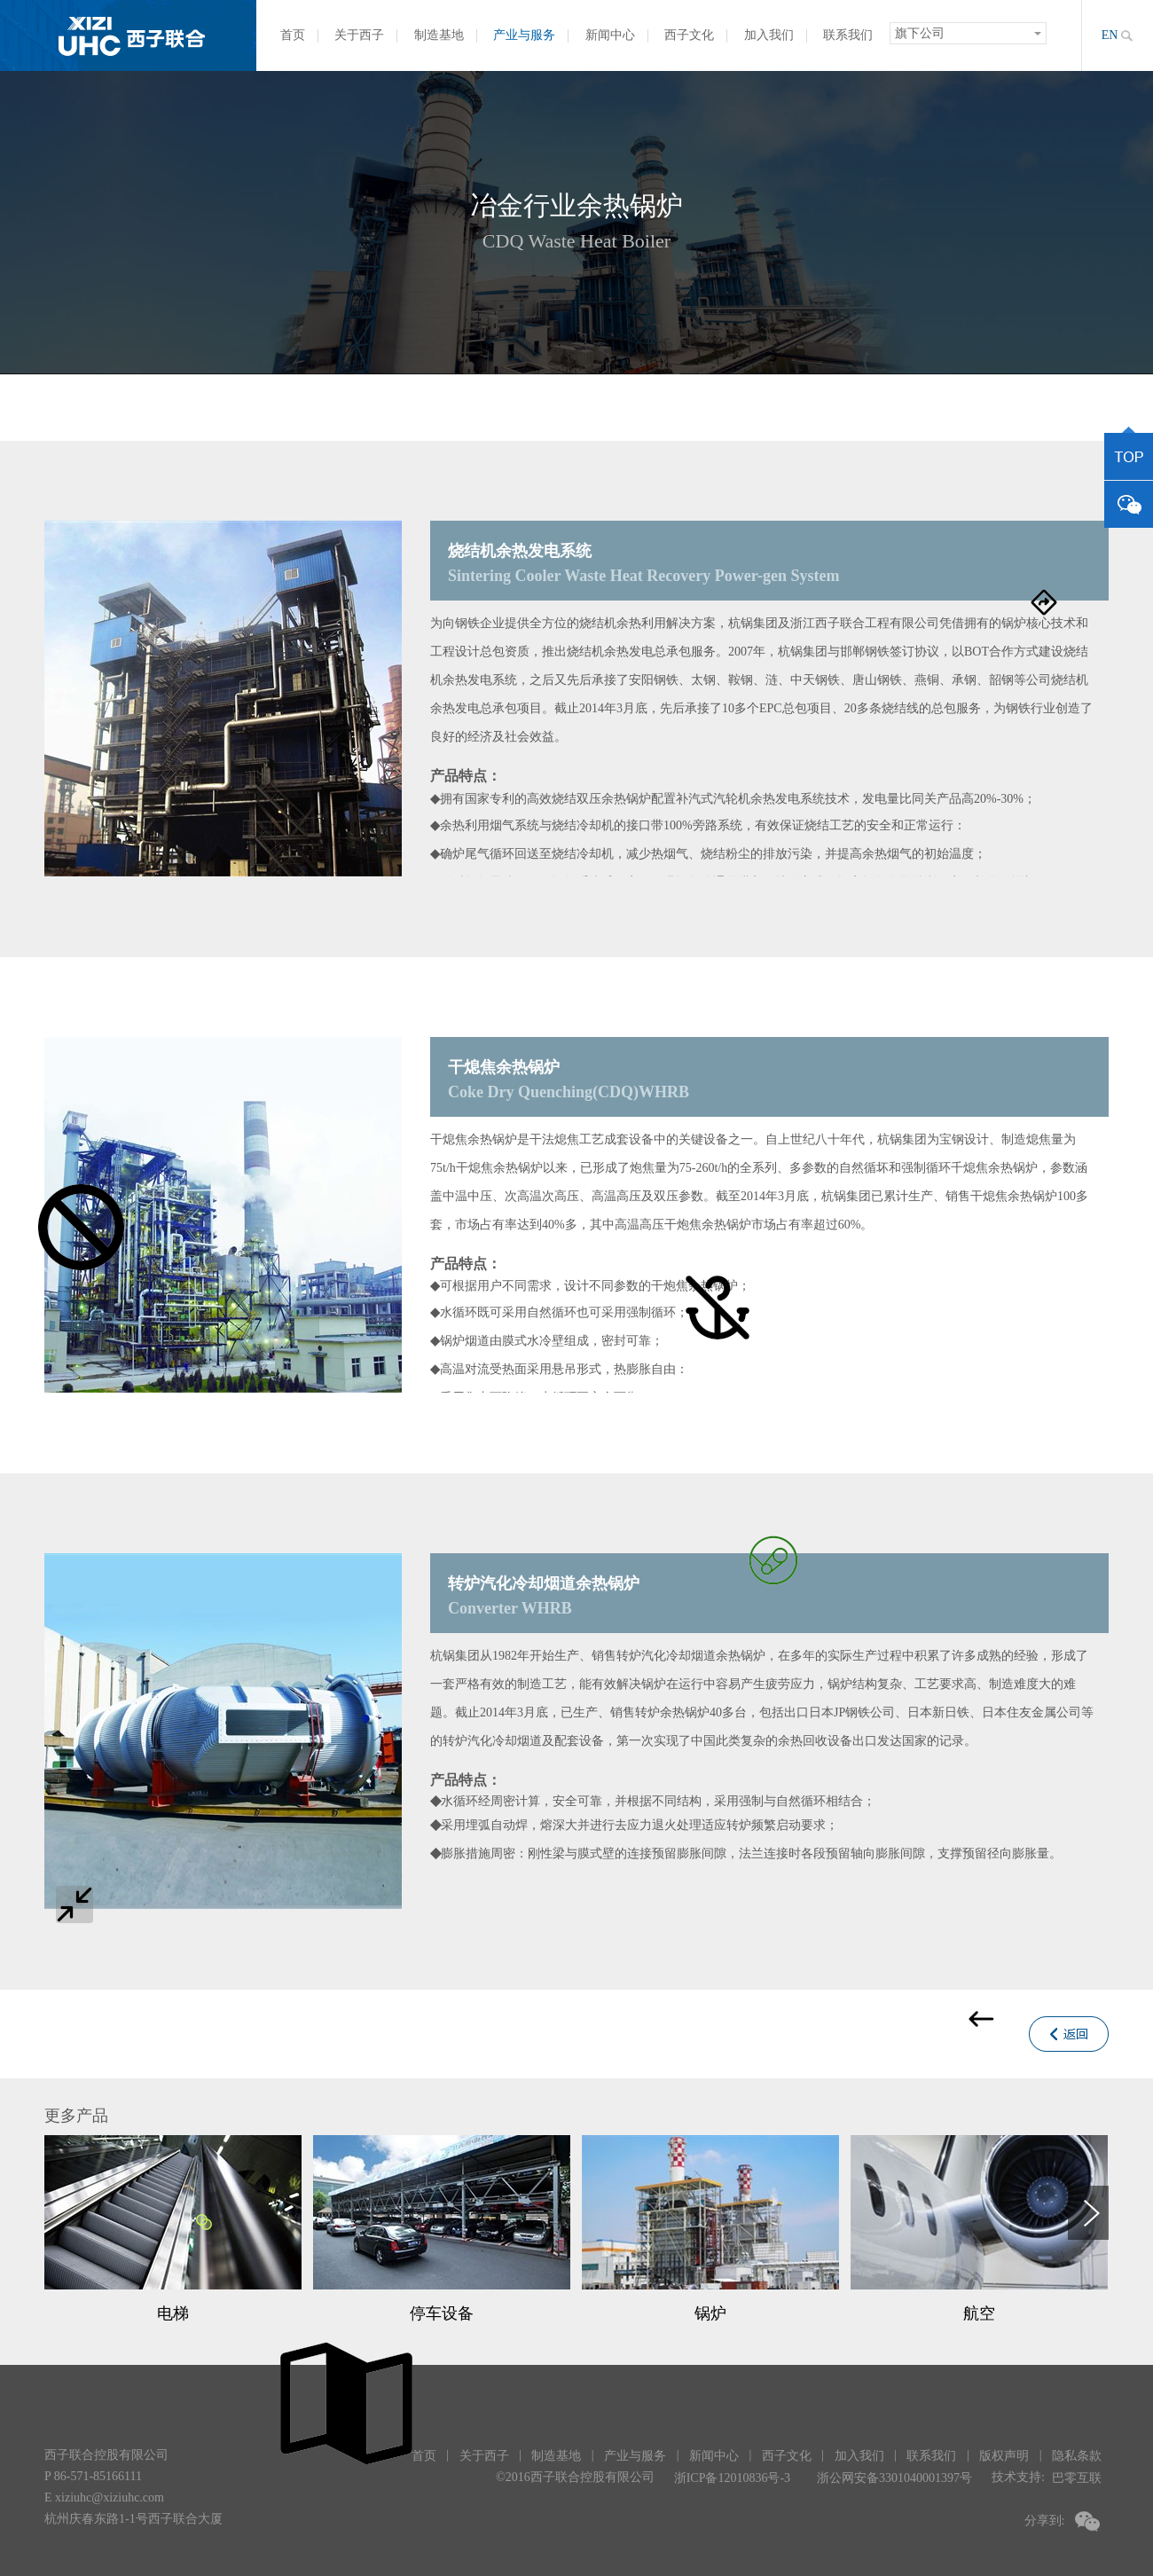 Image resolution: width=1153 pixels, height=2576 pixels. I want to click on disable anchor or fixed position, so click(718, 1308).